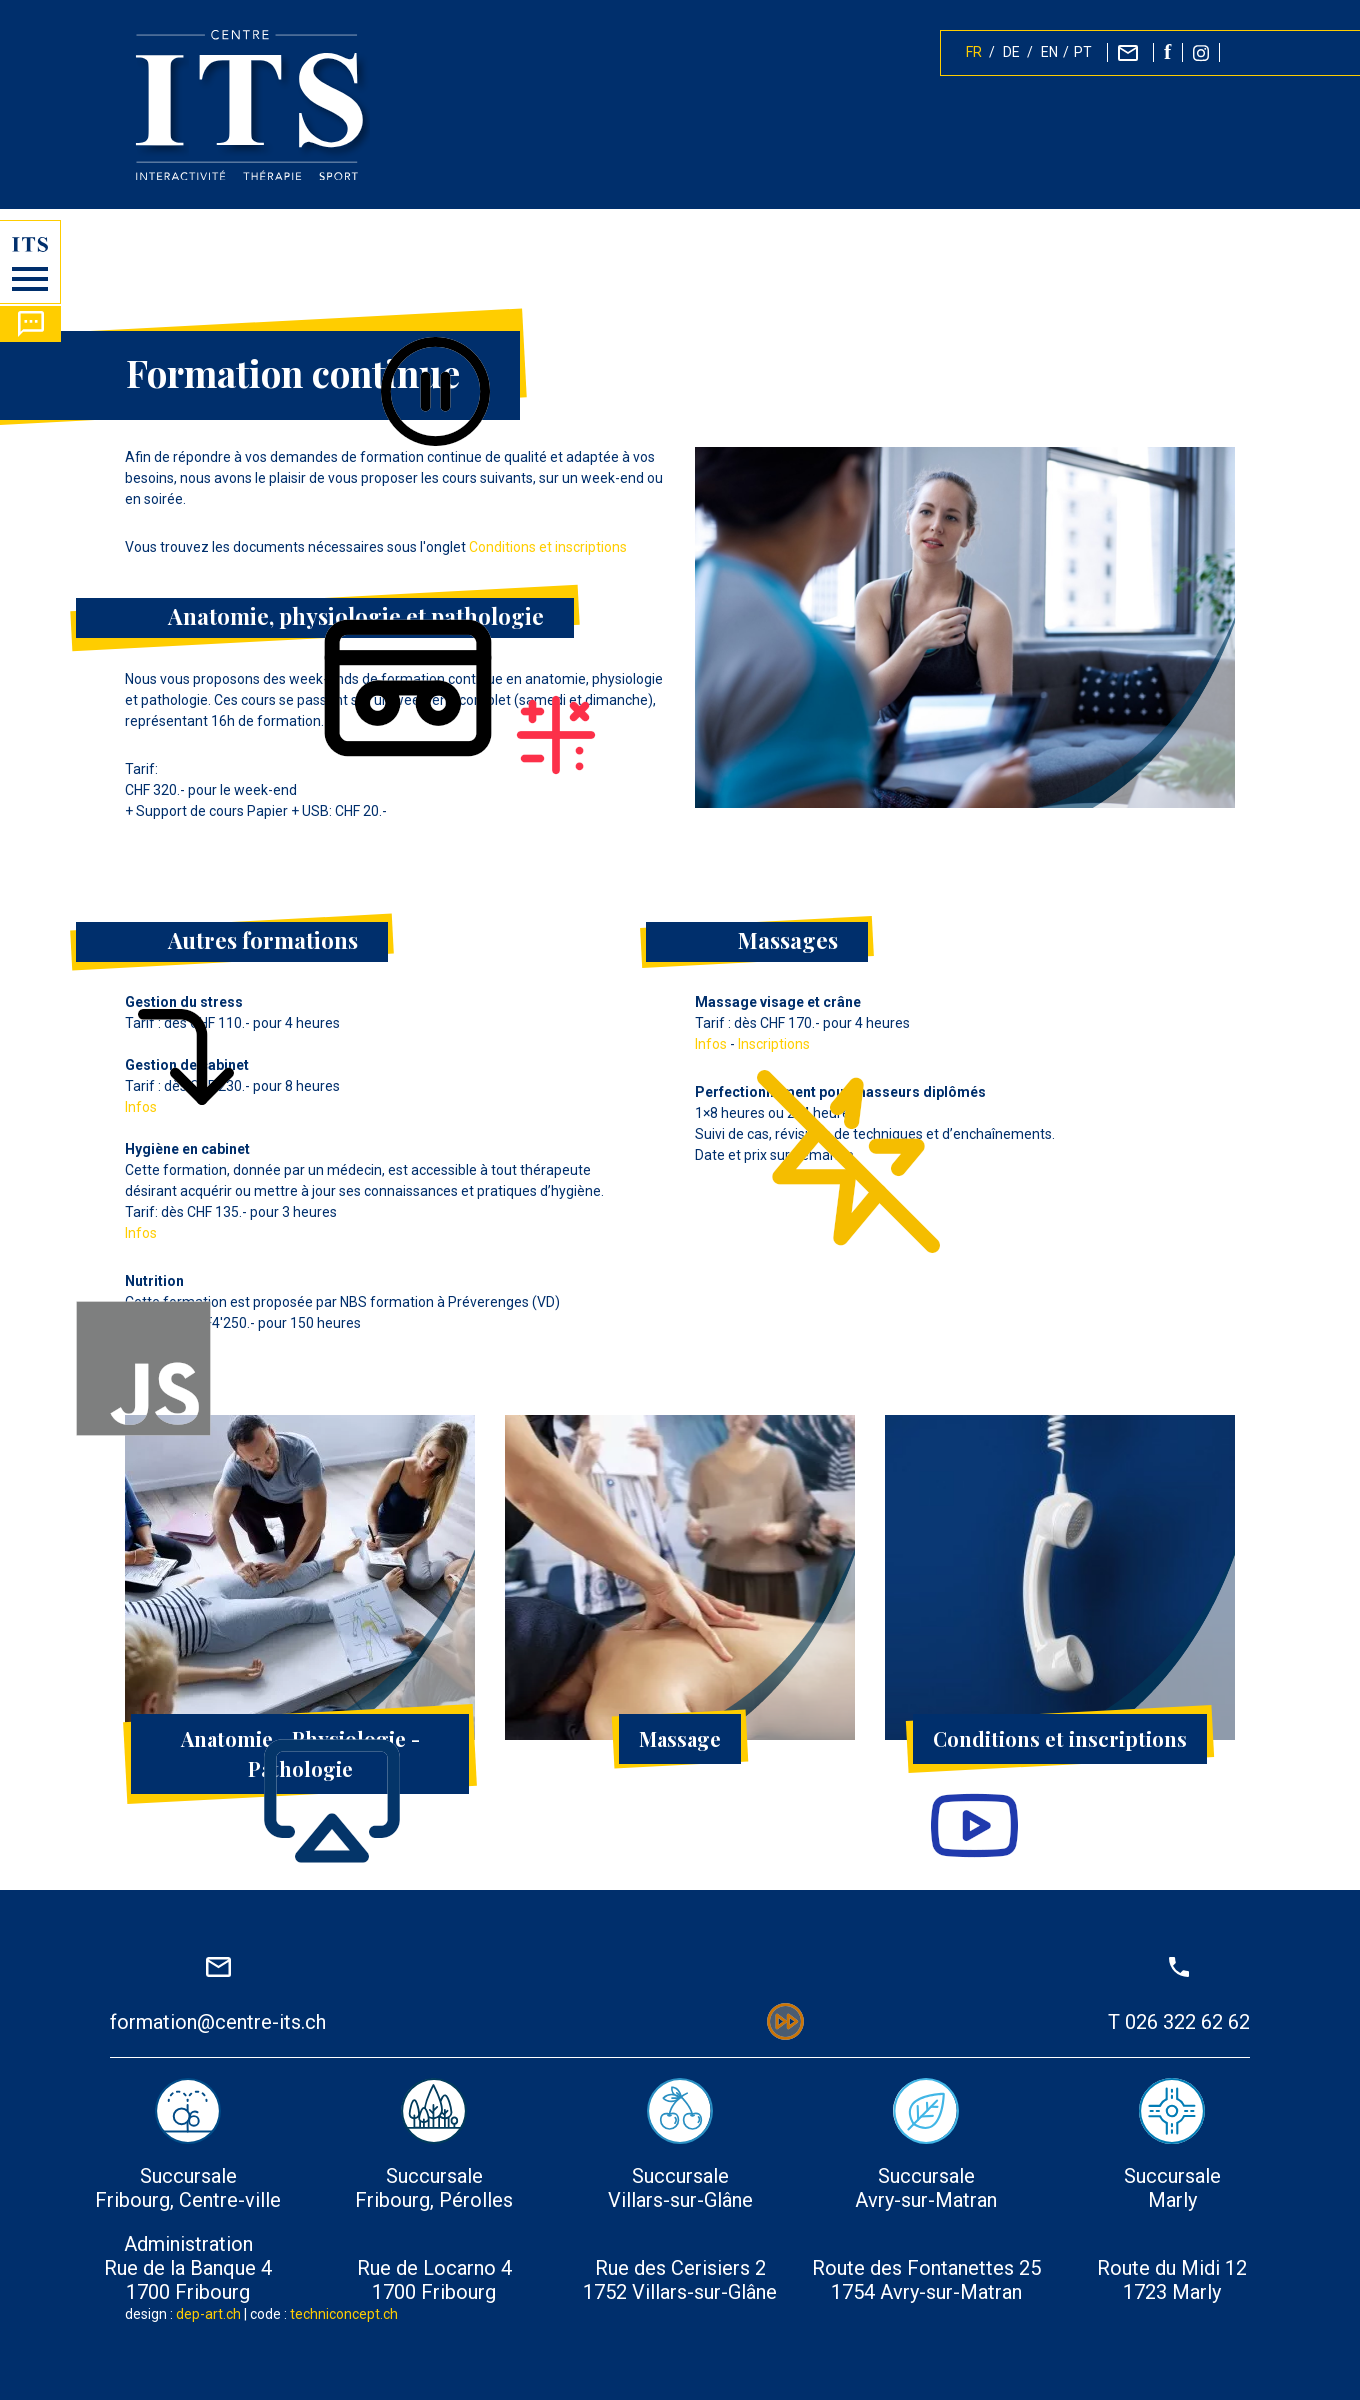  Describe the element at coordinates (848, 1161) in the screenshot. I see `disable flash or lightning mode` at that location.